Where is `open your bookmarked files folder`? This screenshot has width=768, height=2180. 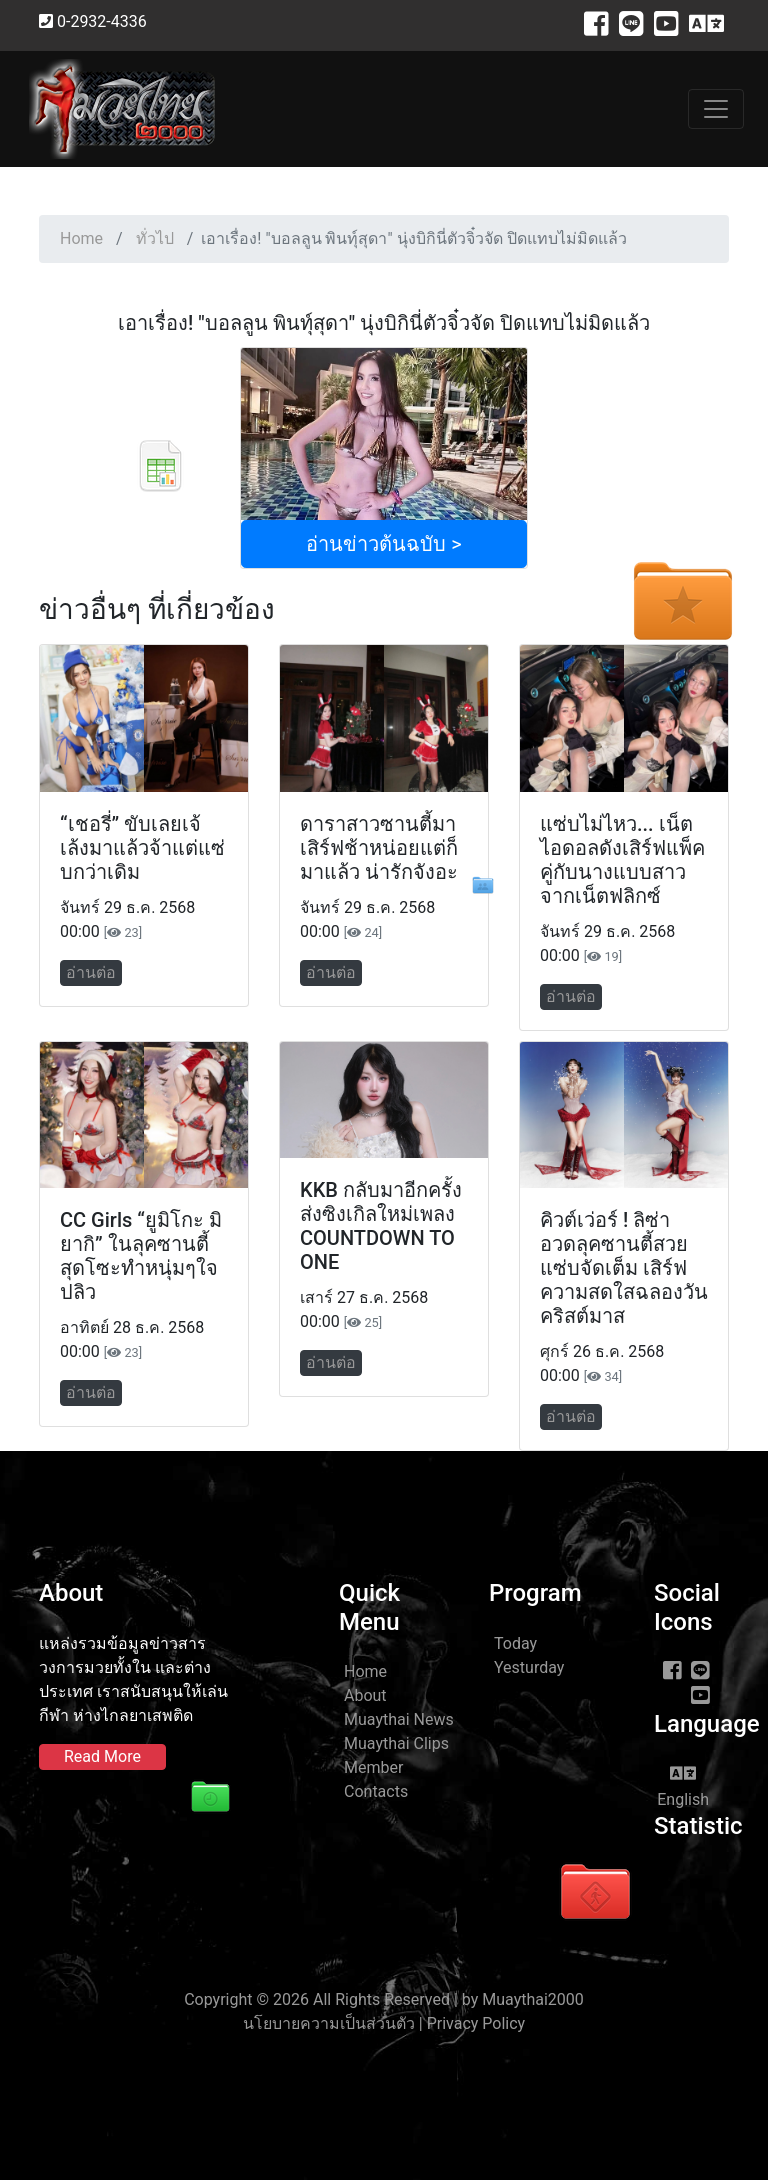
open your bookmarked files folder is located at coordinates (683, 601).